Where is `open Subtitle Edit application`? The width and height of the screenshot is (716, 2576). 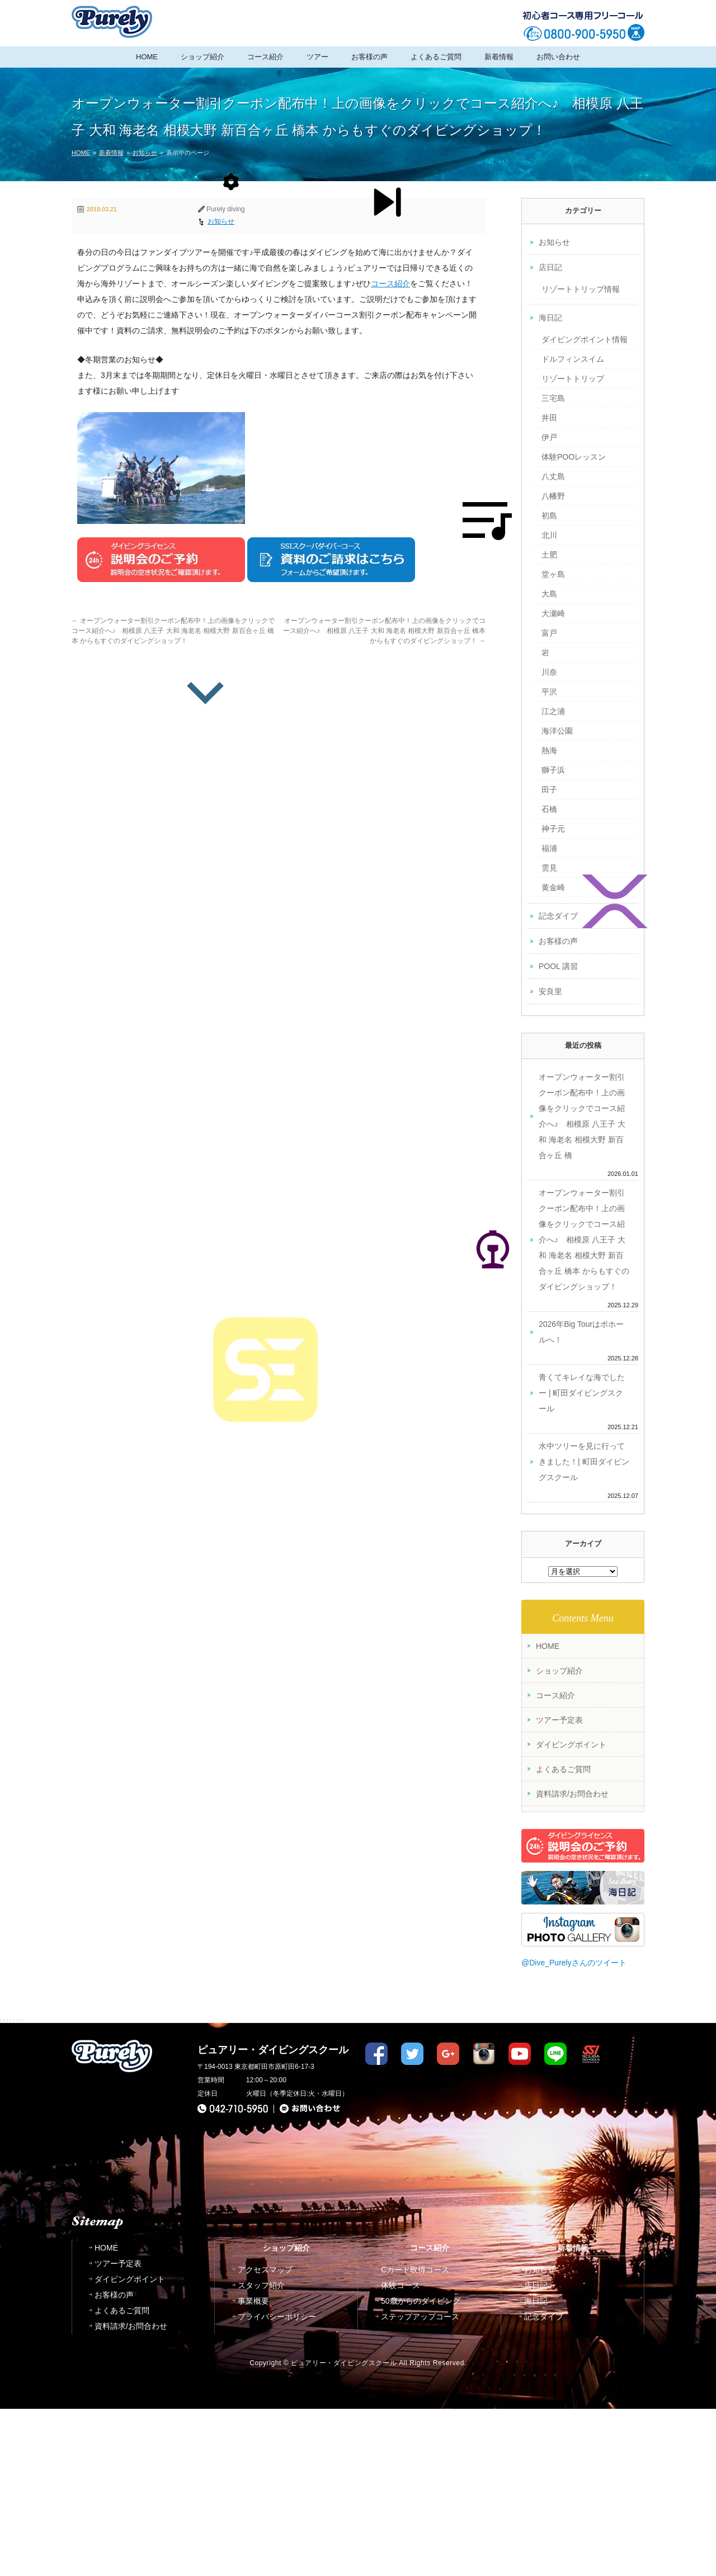 open Subtitle Edit application is located at coordinates (265, 1369).